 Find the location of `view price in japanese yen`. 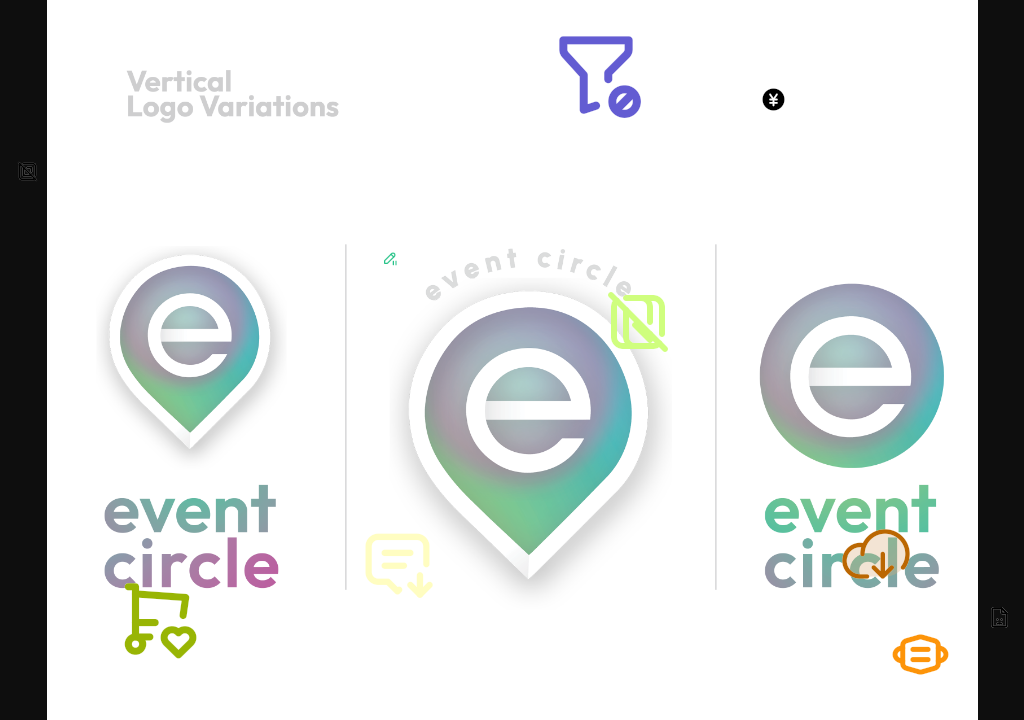

view price in japanese yen is located at coordinates (773, 99).